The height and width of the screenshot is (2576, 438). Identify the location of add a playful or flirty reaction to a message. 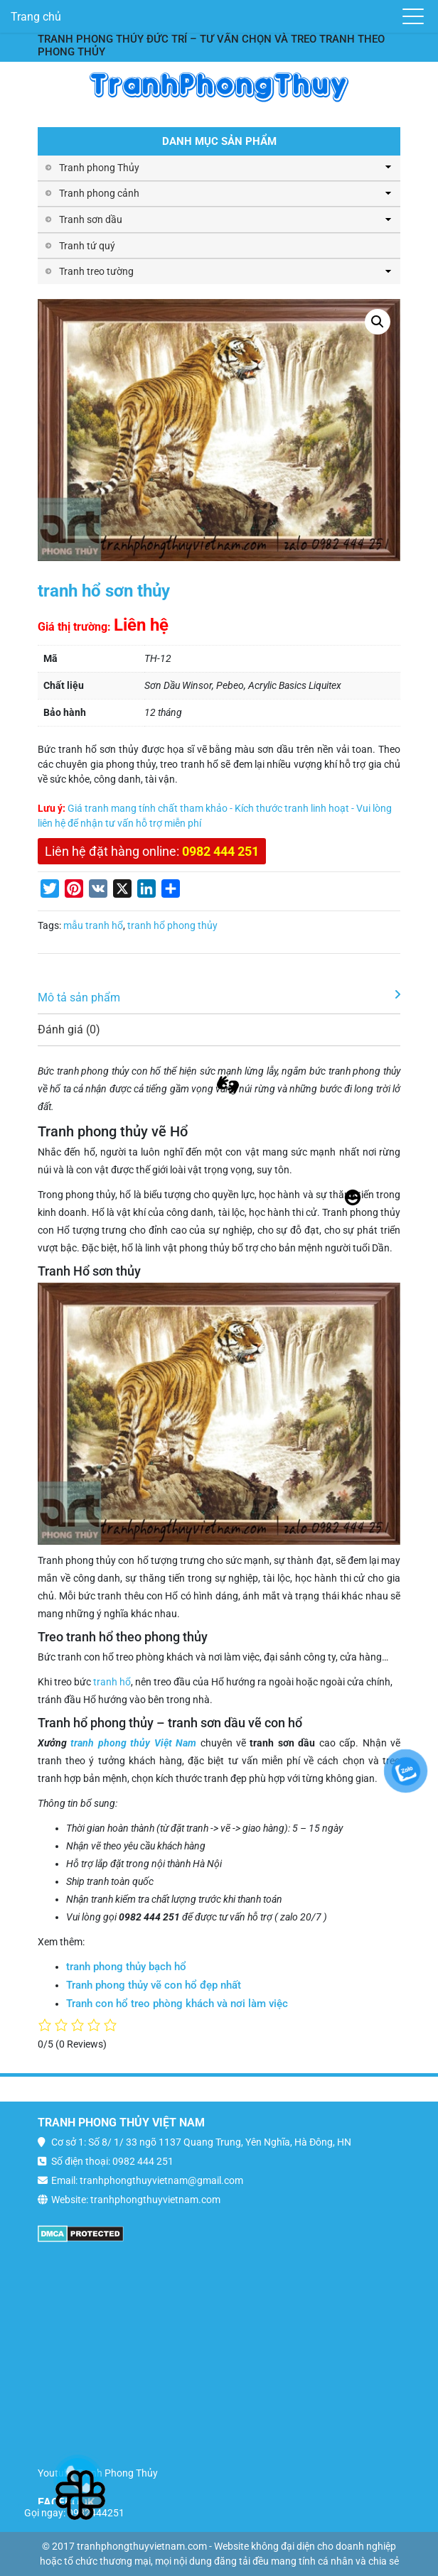
(353, 1197).